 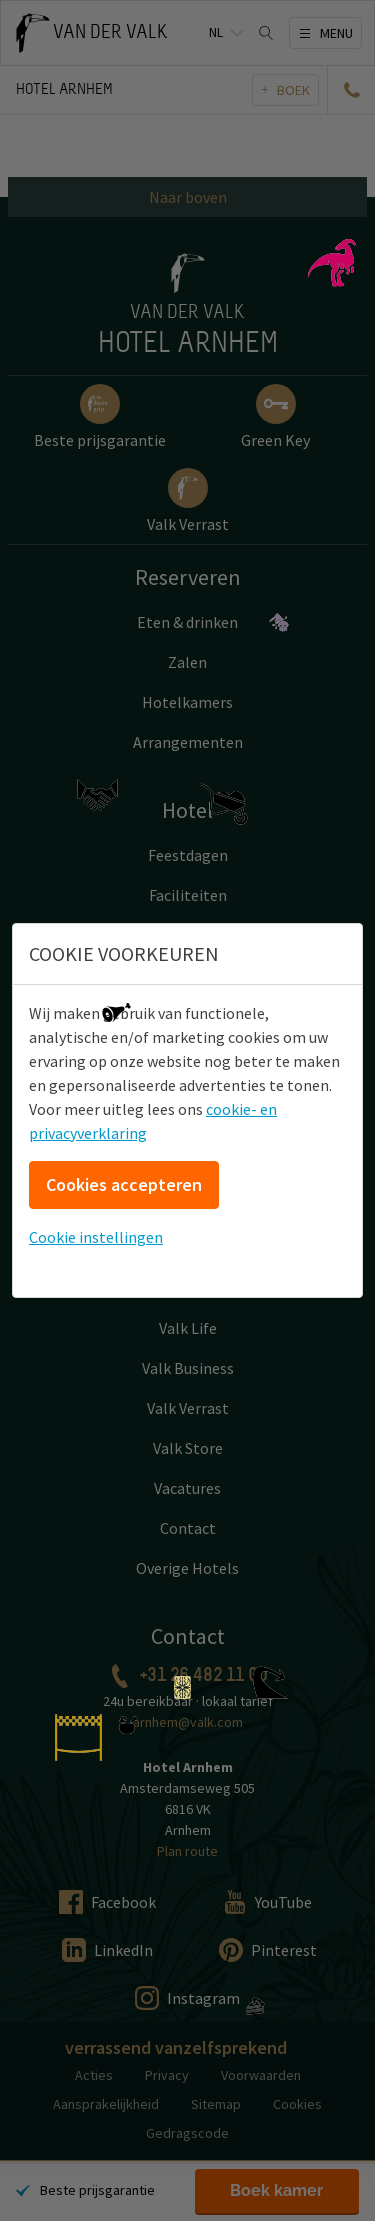 What do you see at coordinates (255, 2006) in the screenshot?
I see `view birthday or celebration events` at bounding box center [255, 2006].